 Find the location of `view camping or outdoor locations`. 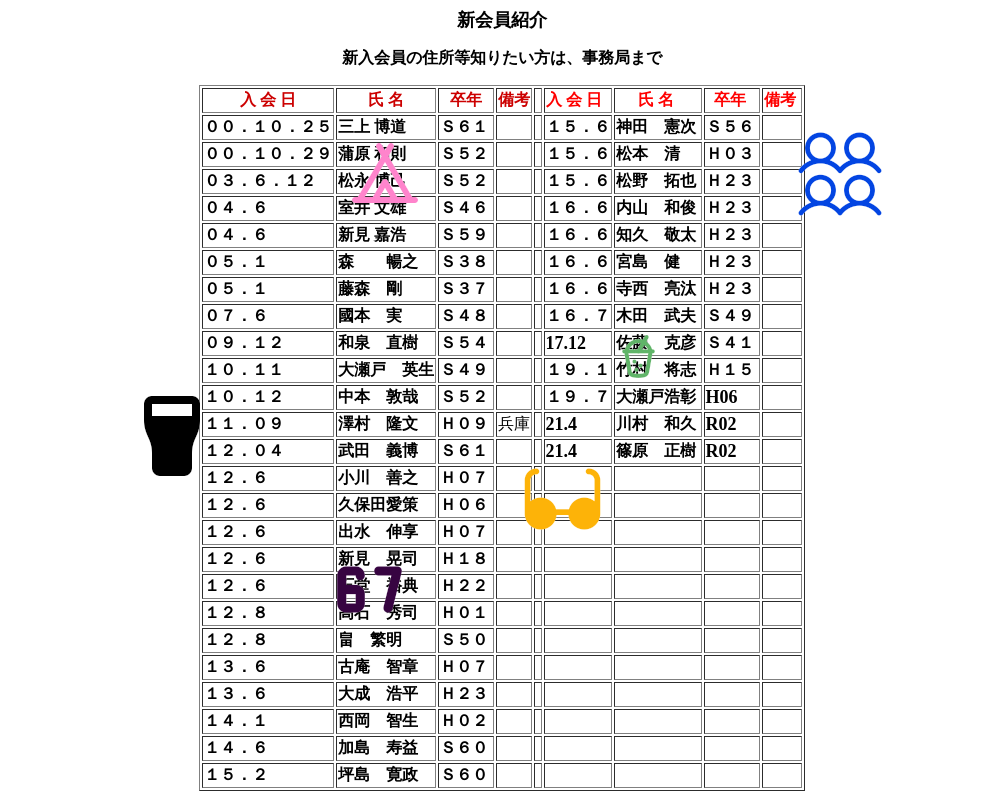

view camping or outdoor locations is located at coordinates (385, 173).